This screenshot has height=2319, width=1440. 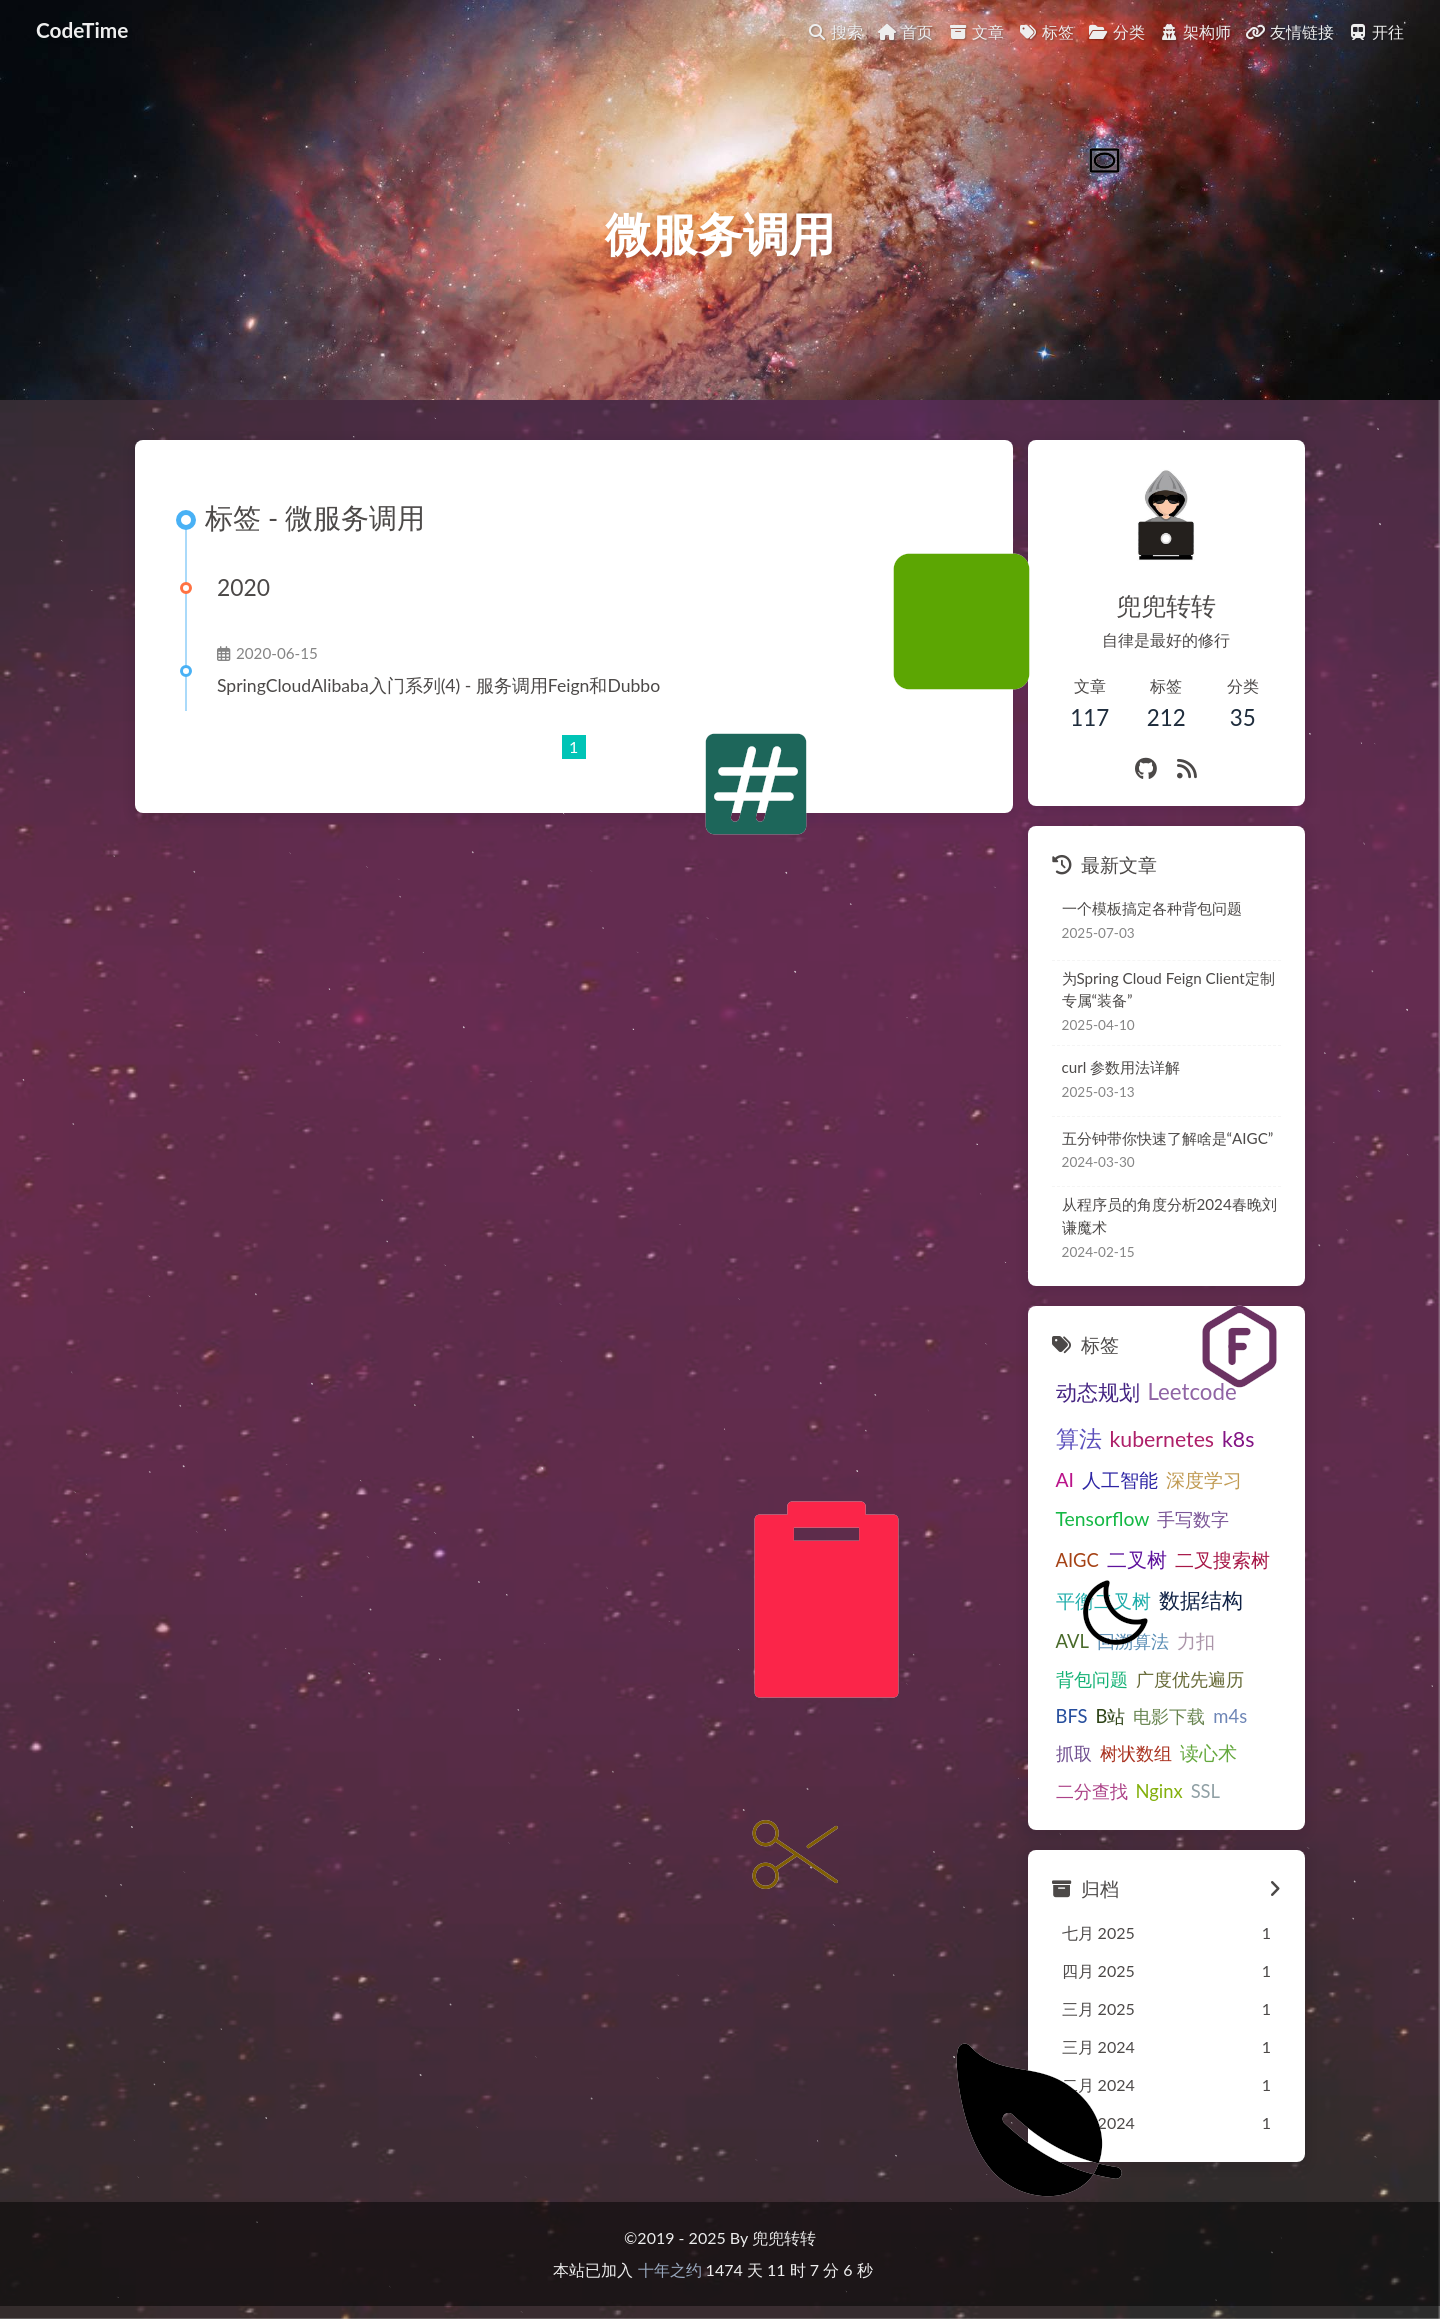 I want to click on toggle dark mode or night theme, so click(x=1113, y=1614).